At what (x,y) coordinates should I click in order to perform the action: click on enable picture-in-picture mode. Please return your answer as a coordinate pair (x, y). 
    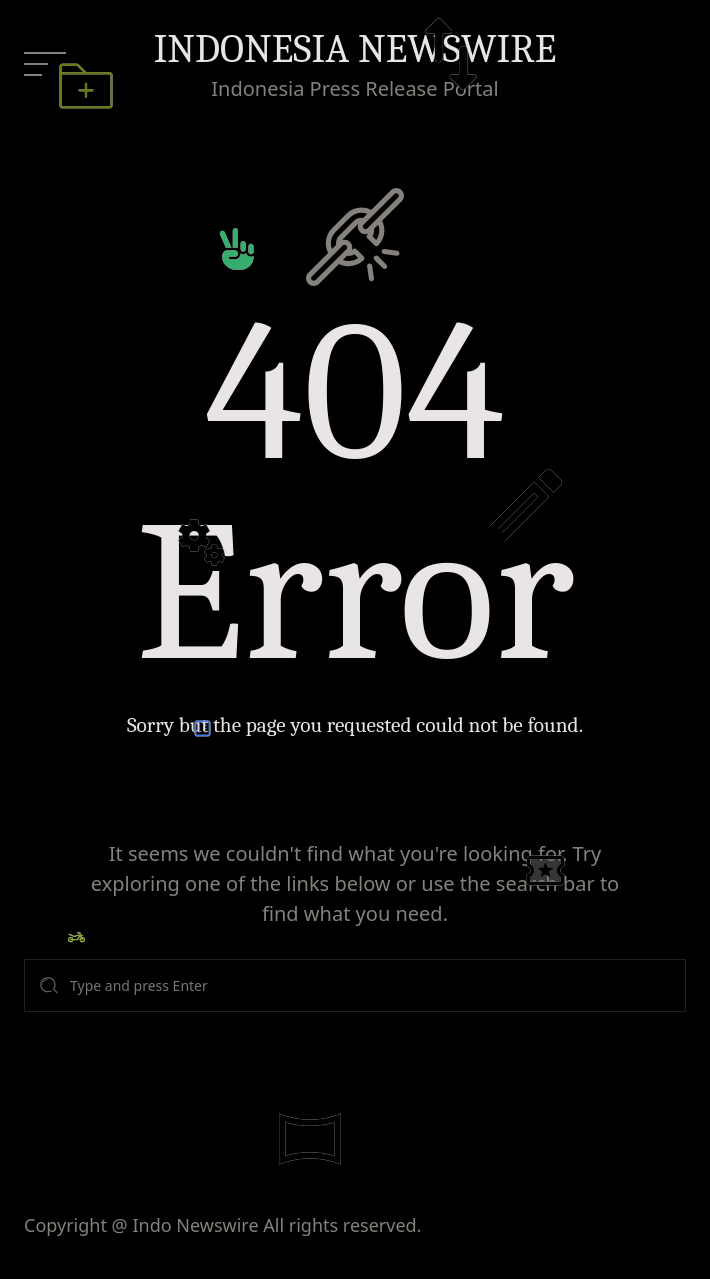
    Looking at the image, I should click on (652, 194).